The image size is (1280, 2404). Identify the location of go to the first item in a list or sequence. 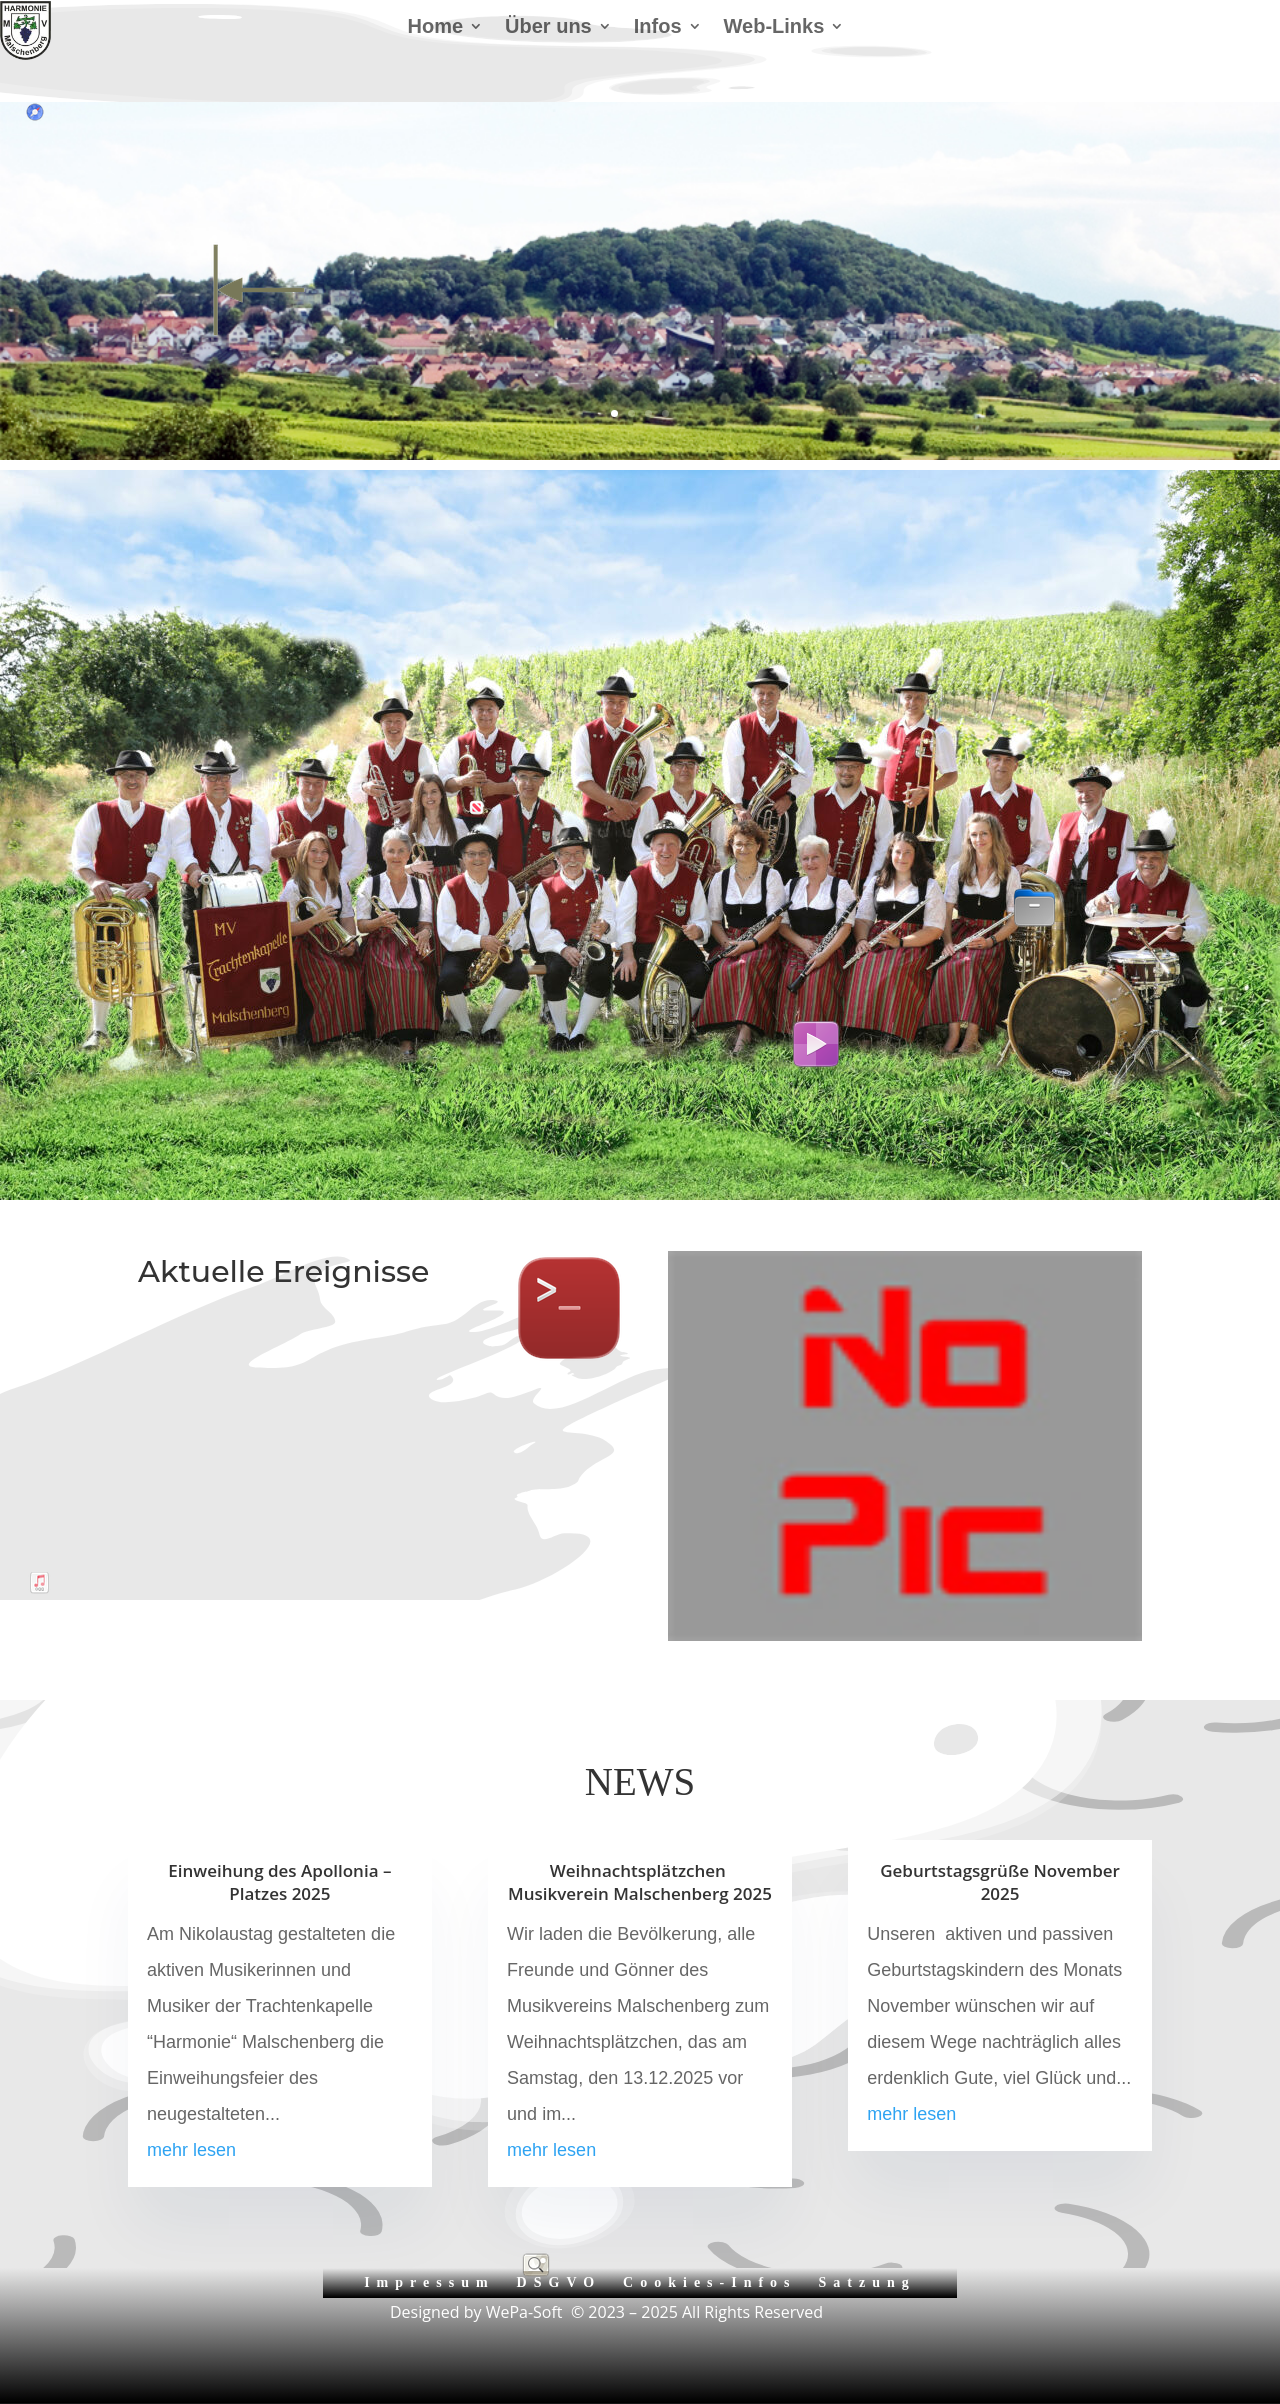
(259, 290).